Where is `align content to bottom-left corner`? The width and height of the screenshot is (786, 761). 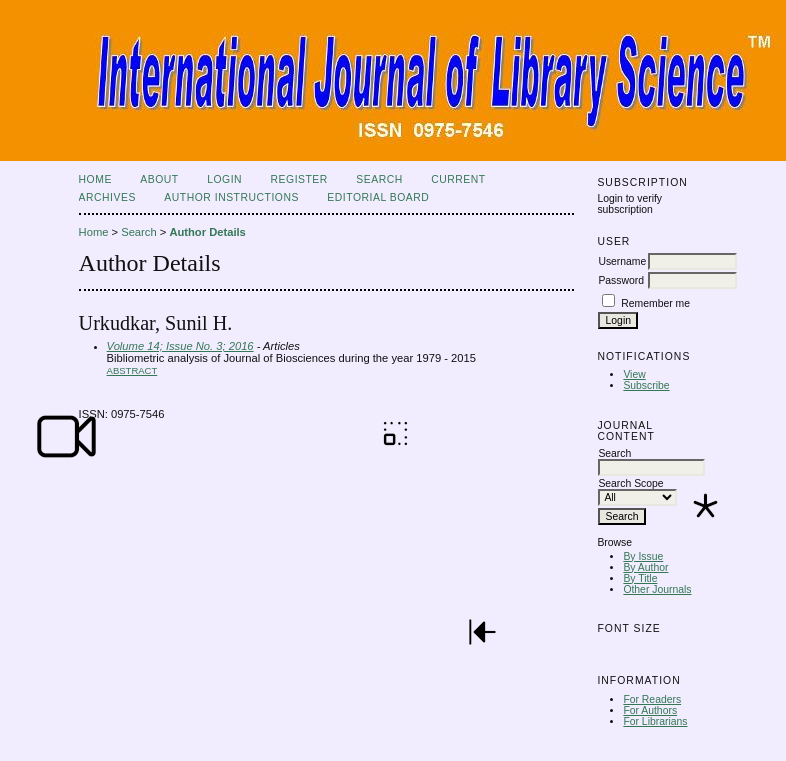
align content to bottom-left corner is located at coordinates (395, 433).